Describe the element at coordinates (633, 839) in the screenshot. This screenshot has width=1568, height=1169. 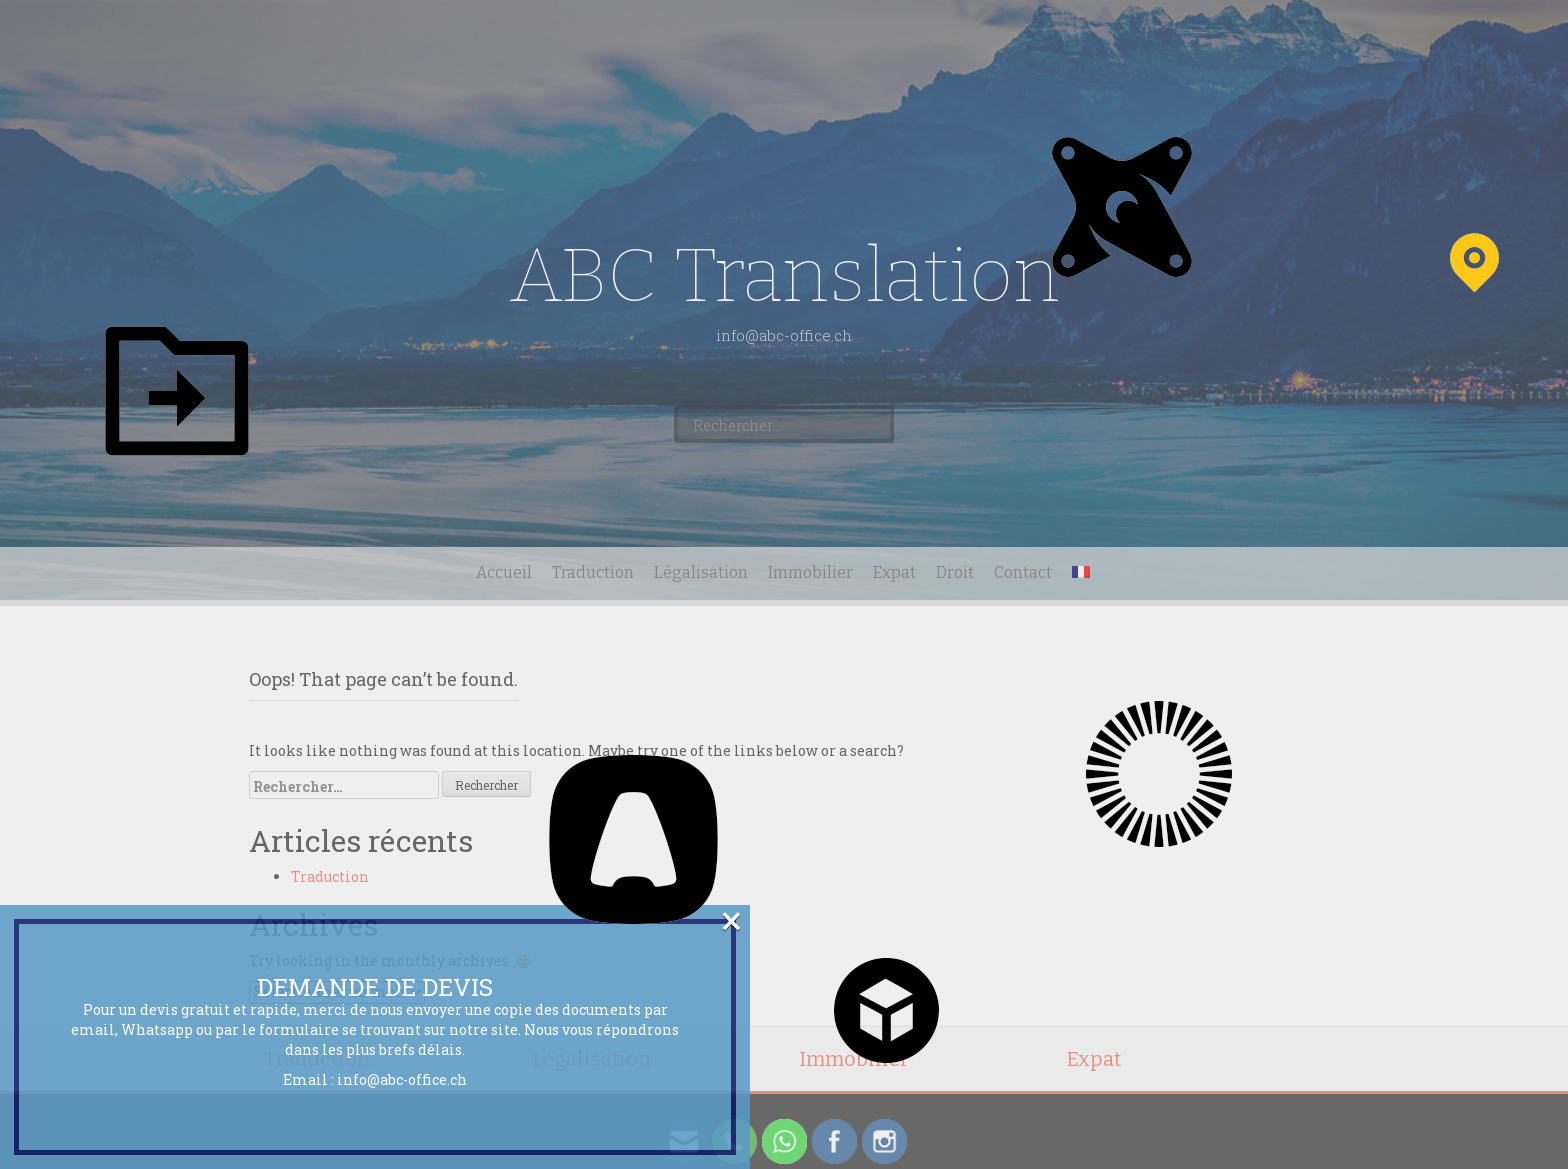
I see `open the Aircall app` at that location.